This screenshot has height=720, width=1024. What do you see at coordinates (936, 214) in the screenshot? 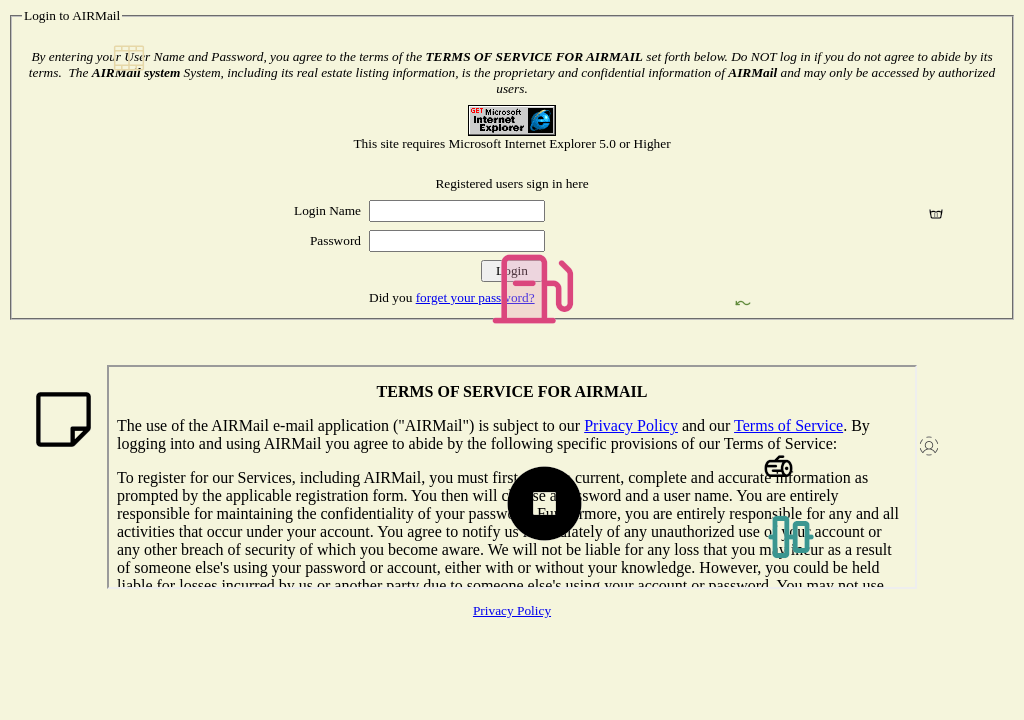
I see `wash at medium-high temperature setting` at bounding box center [936, 214].